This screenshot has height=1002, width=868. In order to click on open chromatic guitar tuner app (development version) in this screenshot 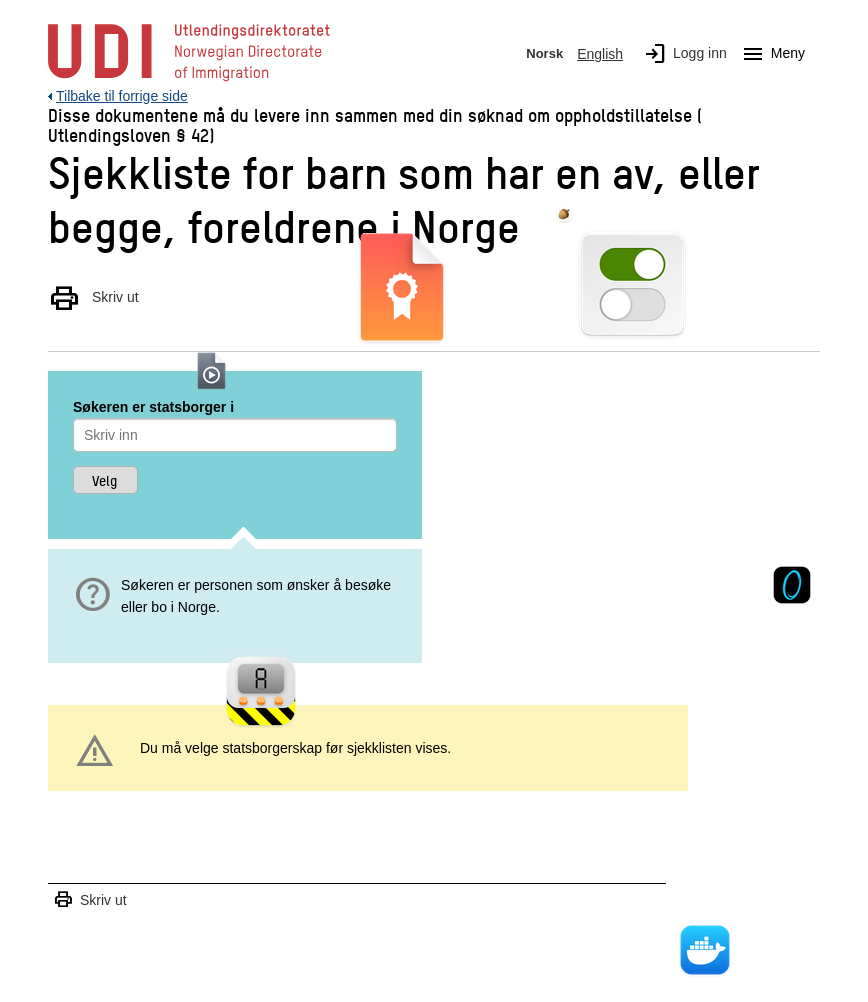, I will do `click(261, 691)`.